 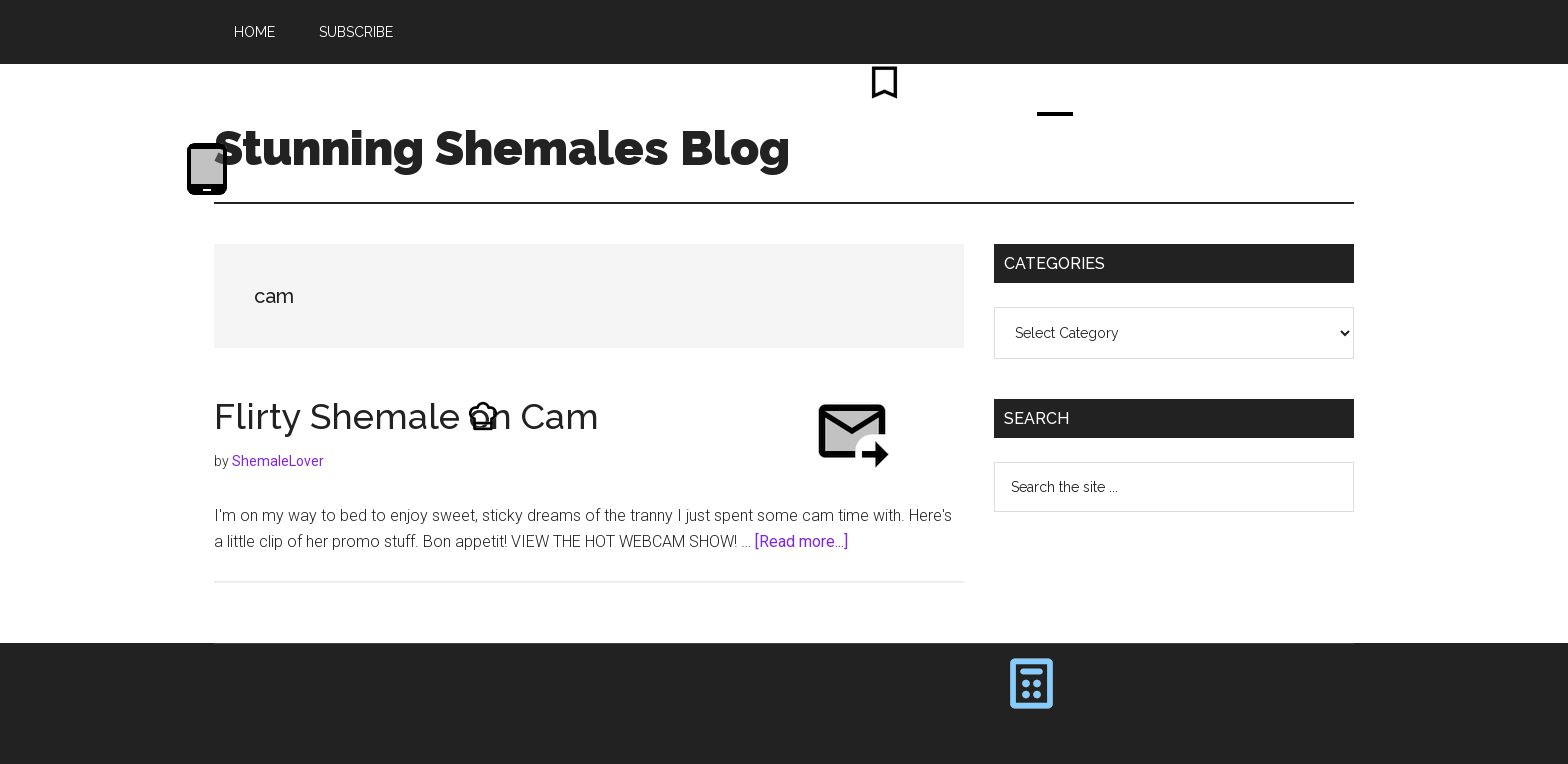 What do you see at coordinates (884, 82) in the screenshot?
I see `save this item for later` at bounding box center [884, 82].